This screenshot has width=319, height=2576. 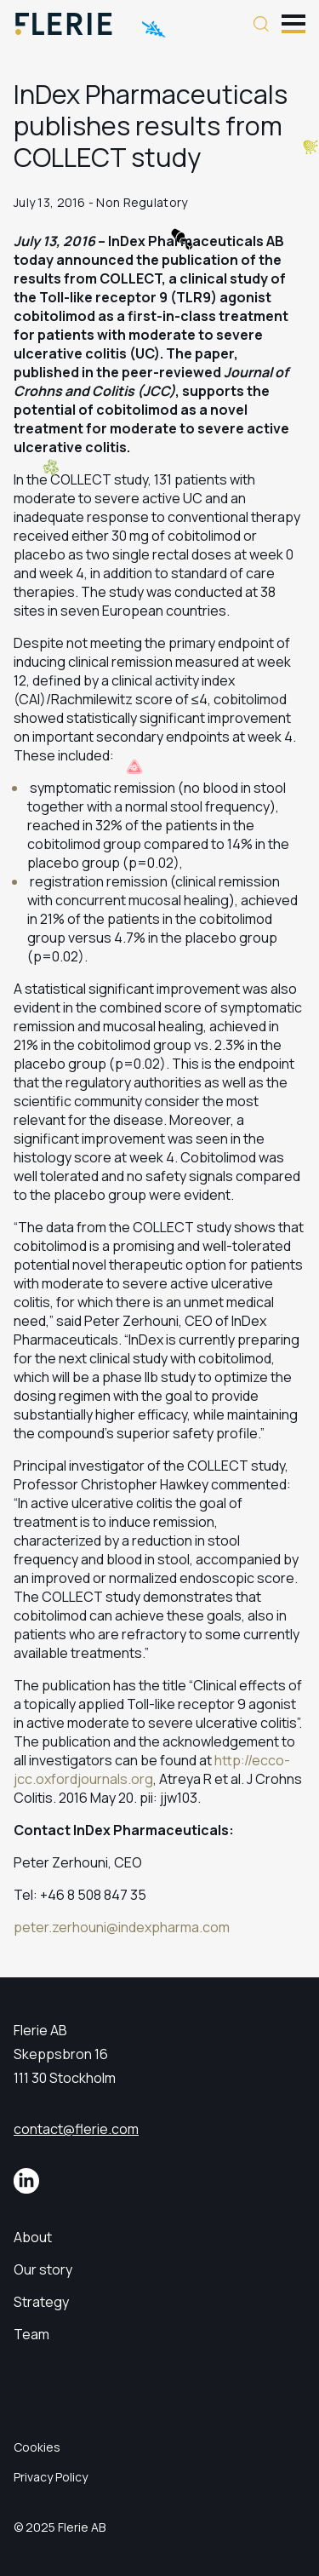 What do you see at coordinates (50, 467) in the screenshot?
I see `a throwing star or shuriken weapon in a game inventory` at bounding box center [50, 467].